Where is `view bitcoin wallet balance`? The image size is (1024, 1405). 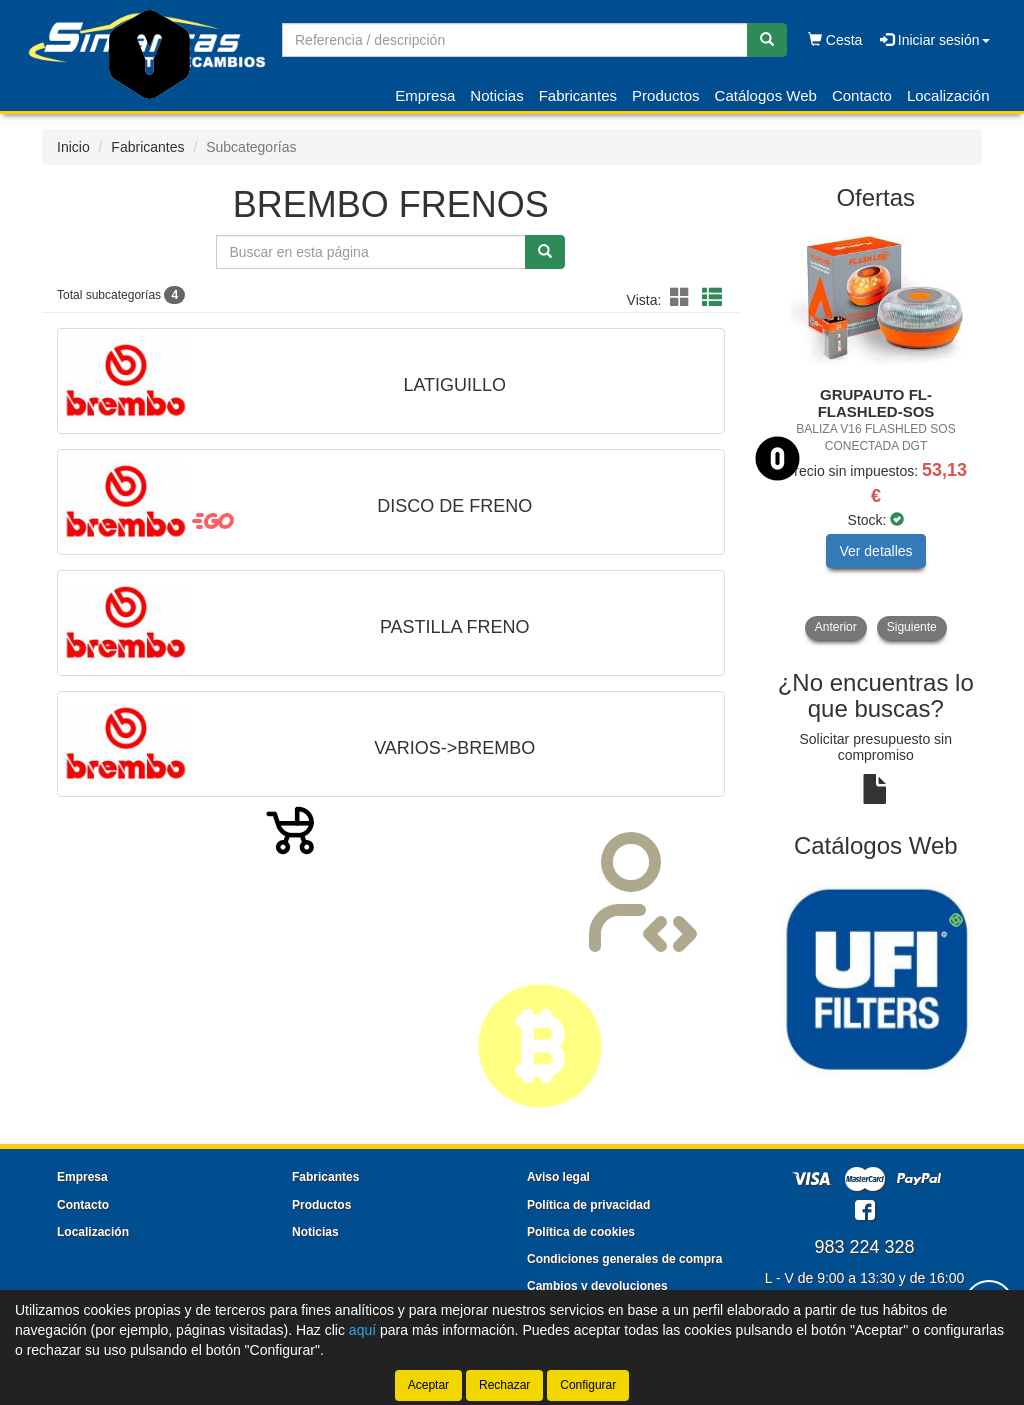 view bitcoin wallet balance is located at coordinates (540, 1046).